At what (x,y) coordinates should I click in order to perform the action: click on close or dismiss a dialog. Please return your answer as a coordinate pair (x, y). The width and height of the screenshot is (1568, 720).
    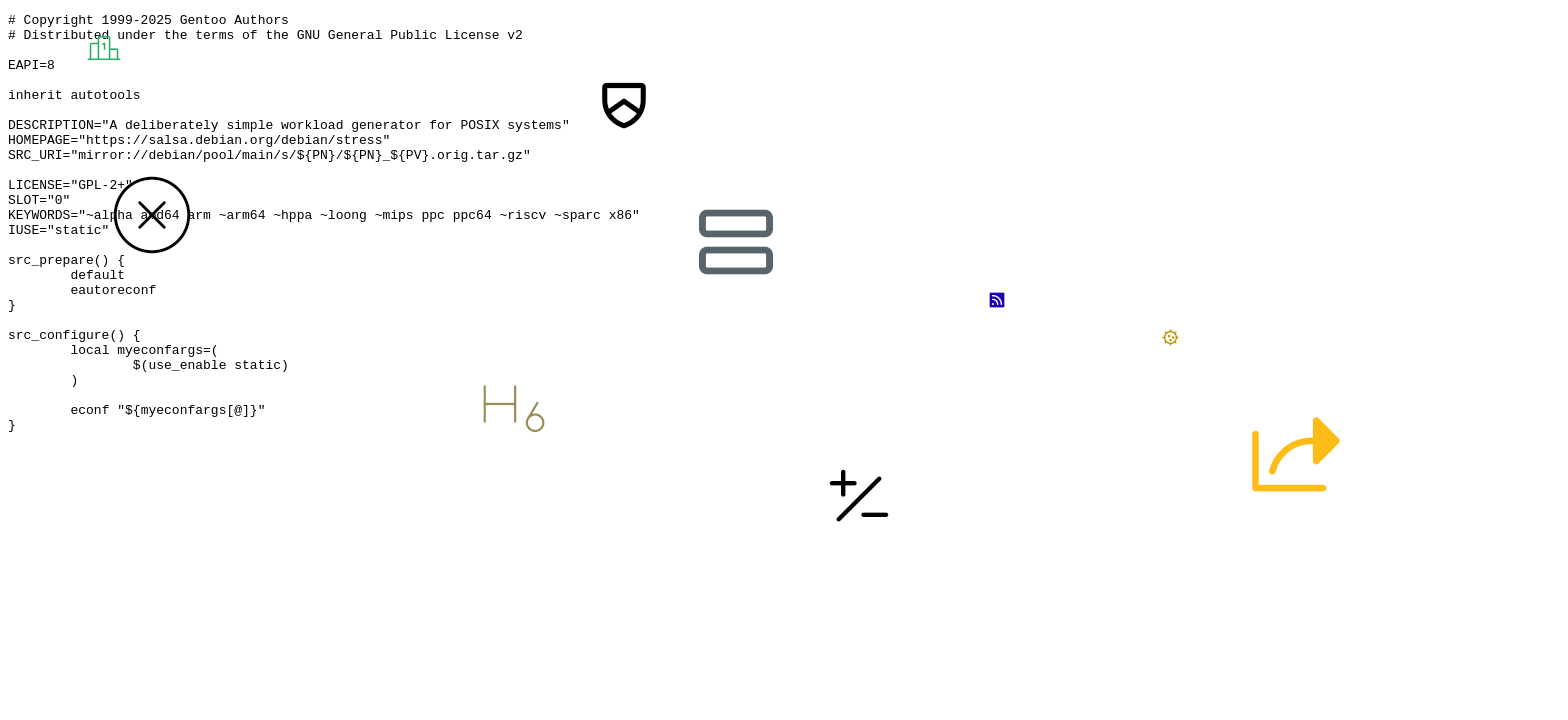
    Looking at the image, I should click on (152, 215).